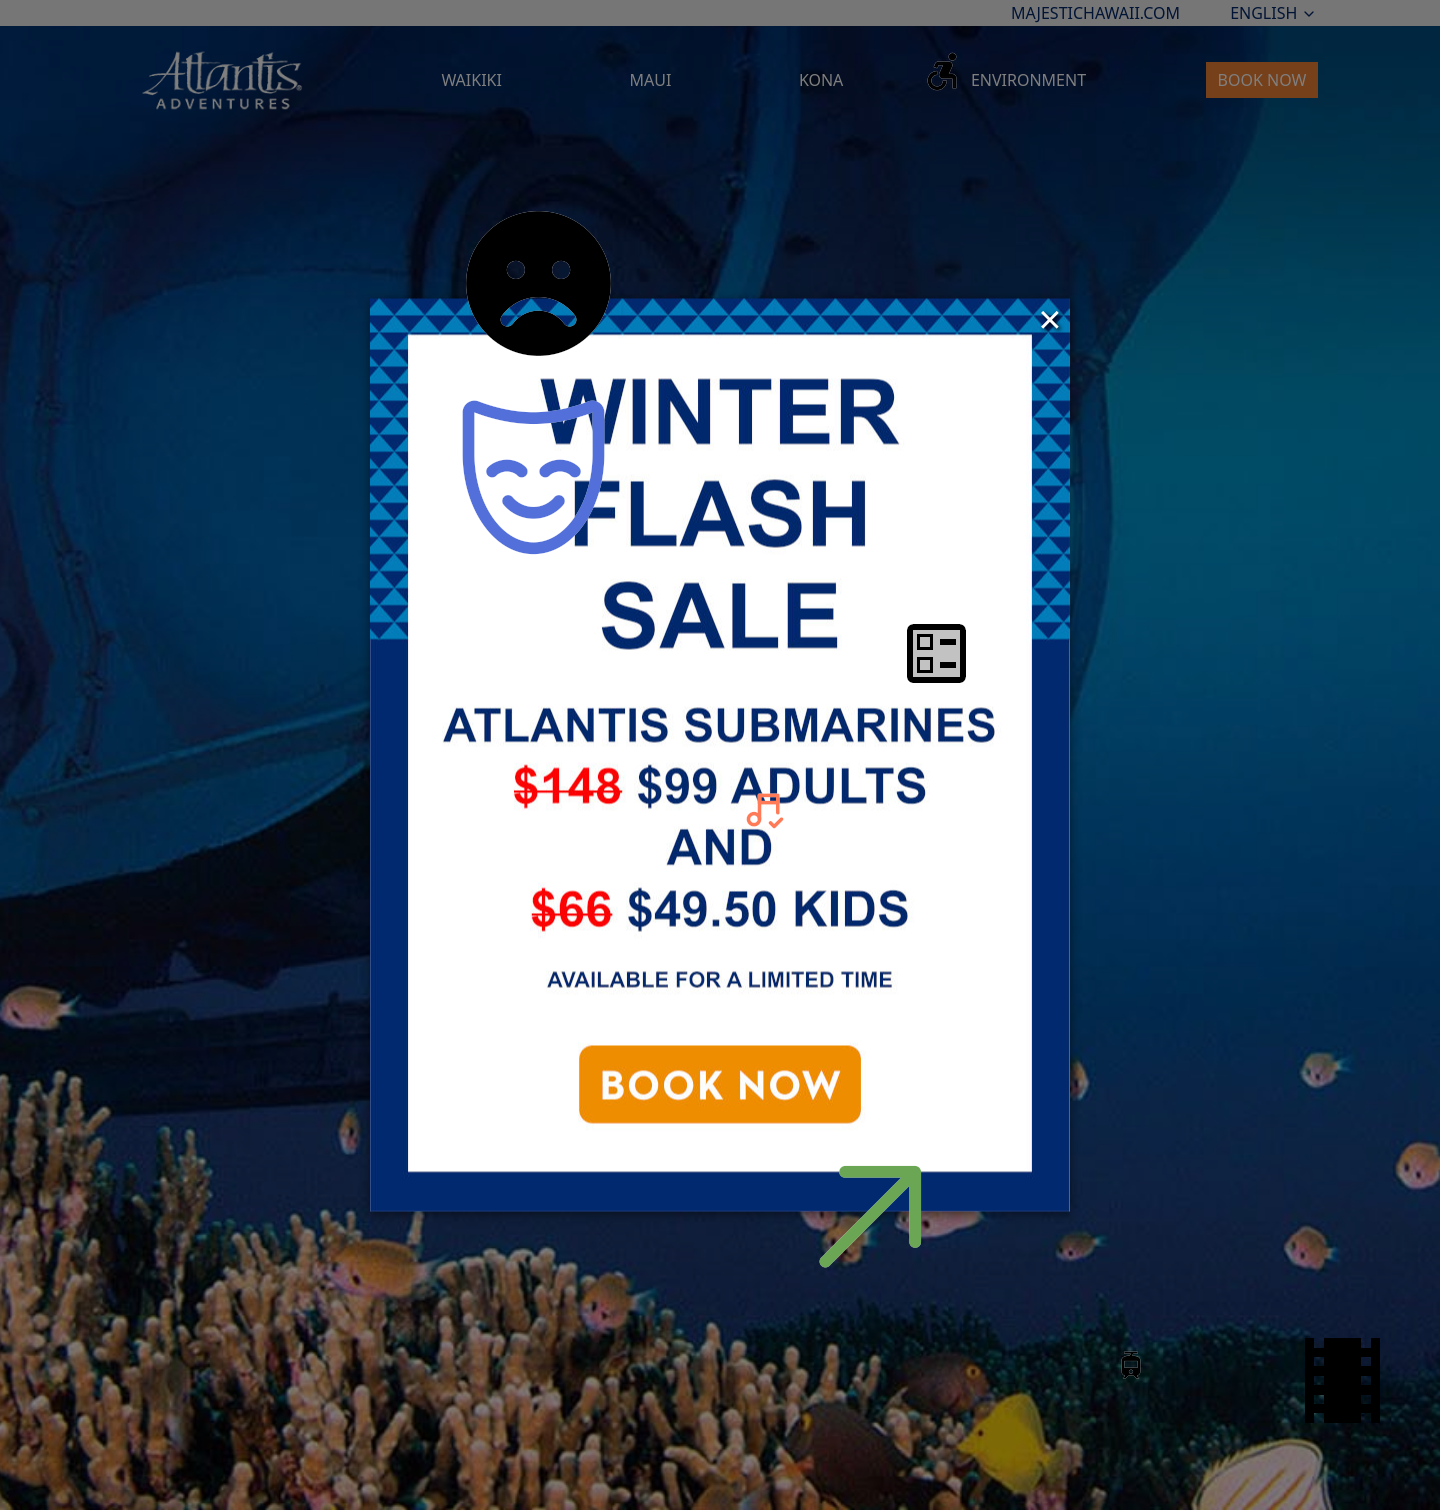 This screenshot has width=1440, height=1510. I want to click on view tram or light rail transit options, so click(1131, 1365).